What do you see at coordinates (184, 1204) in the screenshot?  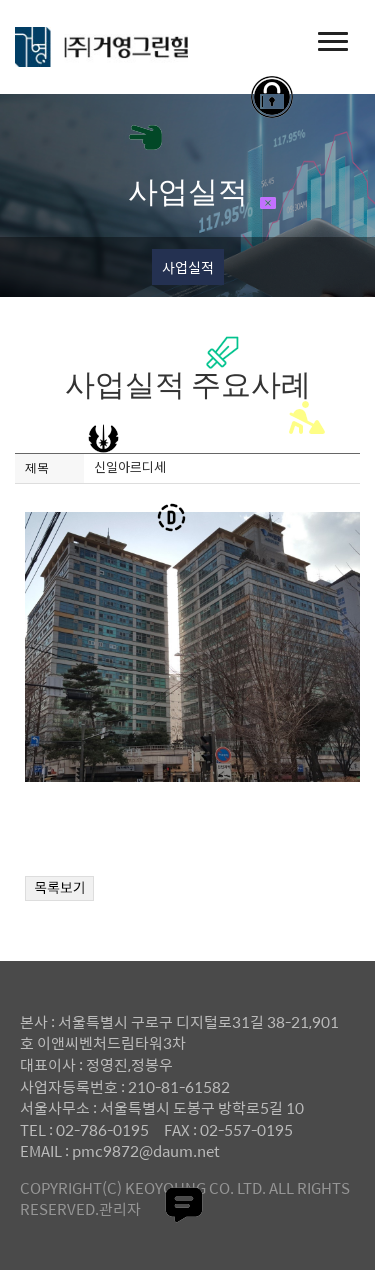 I see `open messages or chat` at bounding box center [184, 1204].